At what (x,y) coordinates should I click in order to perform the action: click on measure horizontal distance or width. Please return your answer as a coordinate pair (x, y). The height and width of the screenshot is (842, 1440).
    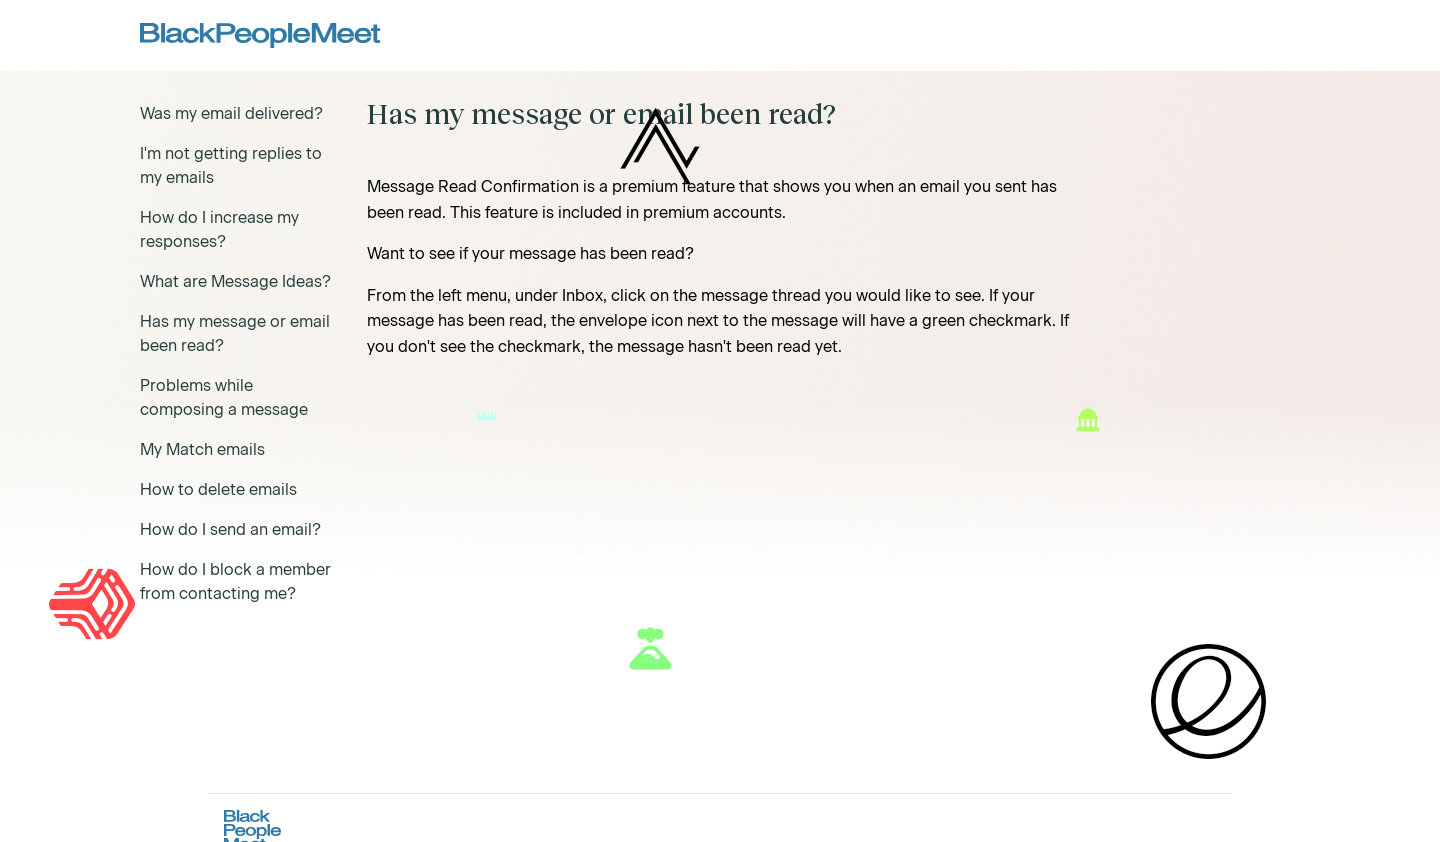
    Looking at the image, I should click on (487, 416).